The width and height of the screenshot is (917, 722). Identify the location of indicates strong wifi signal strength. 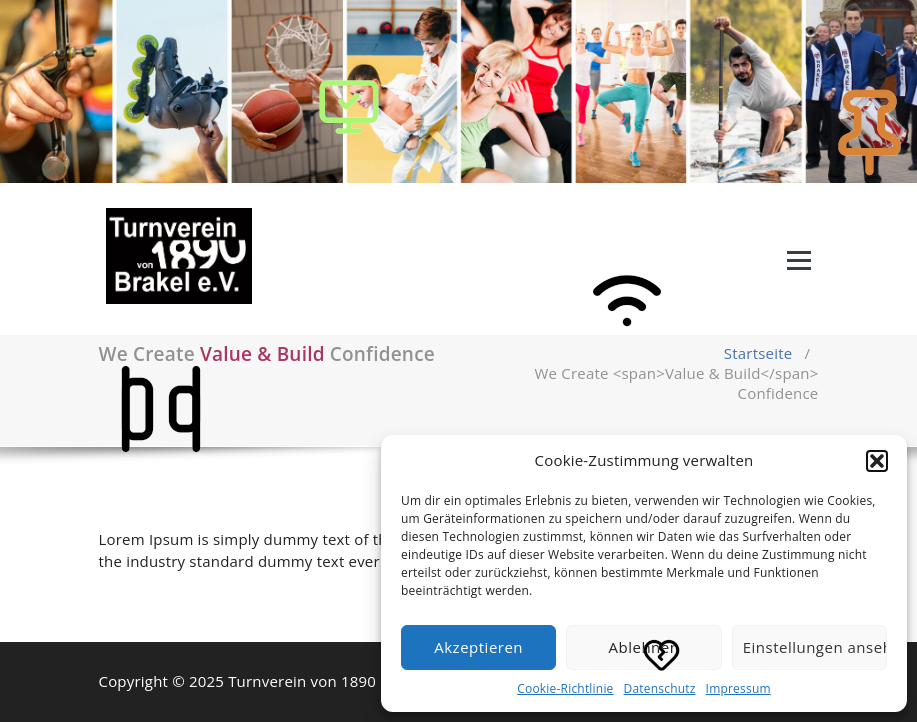
(627, 288).